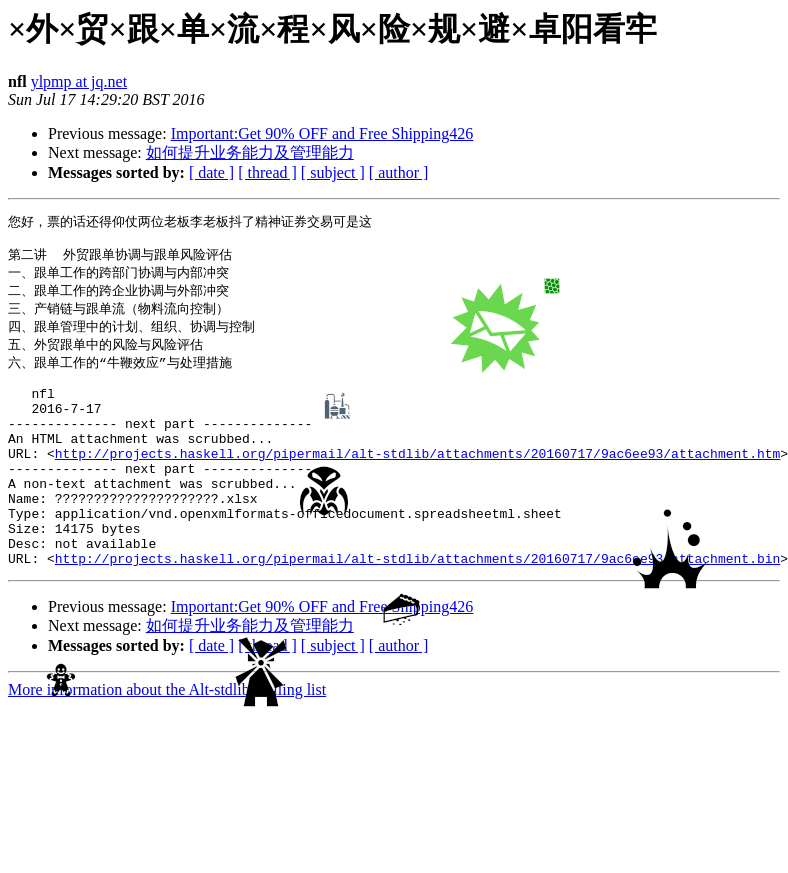 This screenshot has height=873, width=788. I want to click on indicates a splash effect or water impact in gameplay, so click(671, 549).